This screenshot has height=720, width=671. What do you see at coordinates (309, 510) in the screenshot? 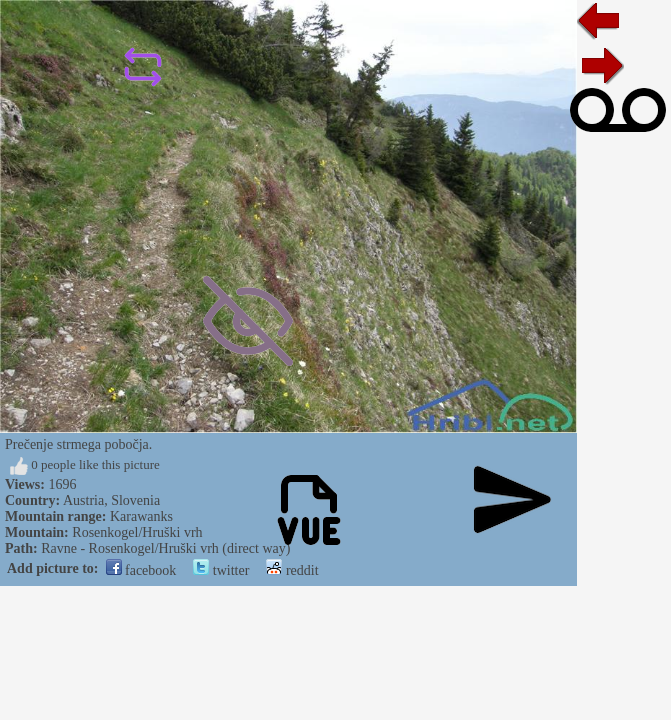
I see `vue.js file type indicator` at bounding box center [309, 510].